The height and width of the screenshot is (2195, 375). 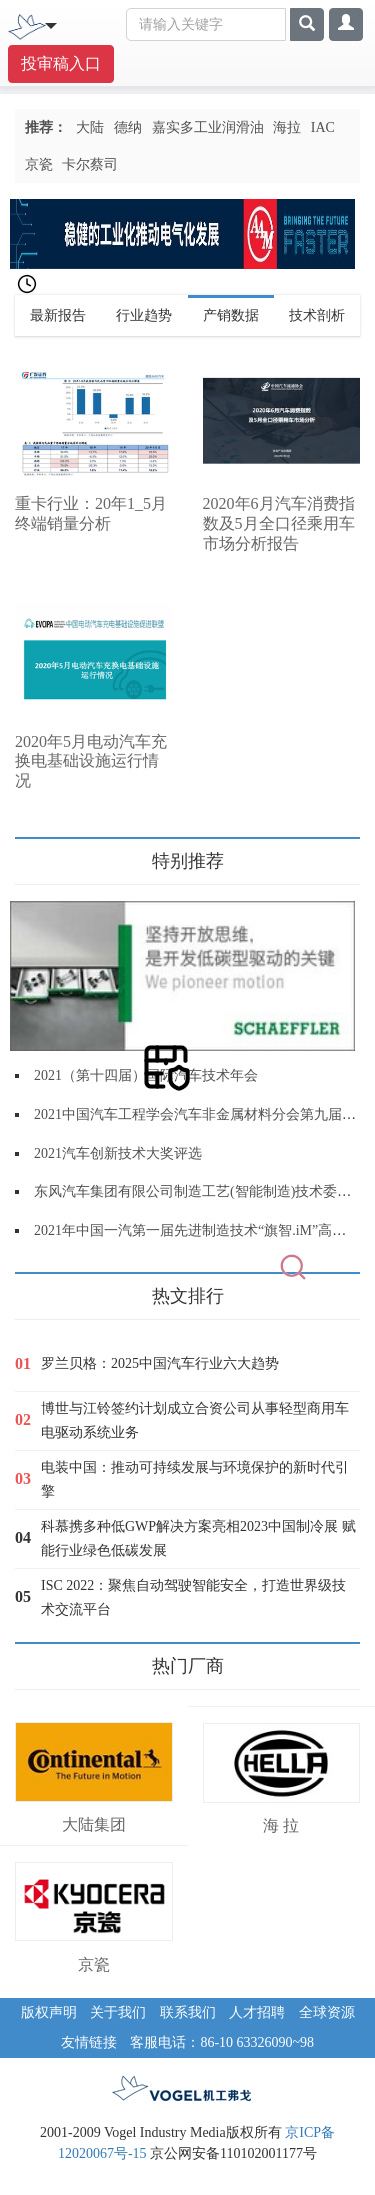 I want to click on search for content or items, so click(x=293, y=1267).